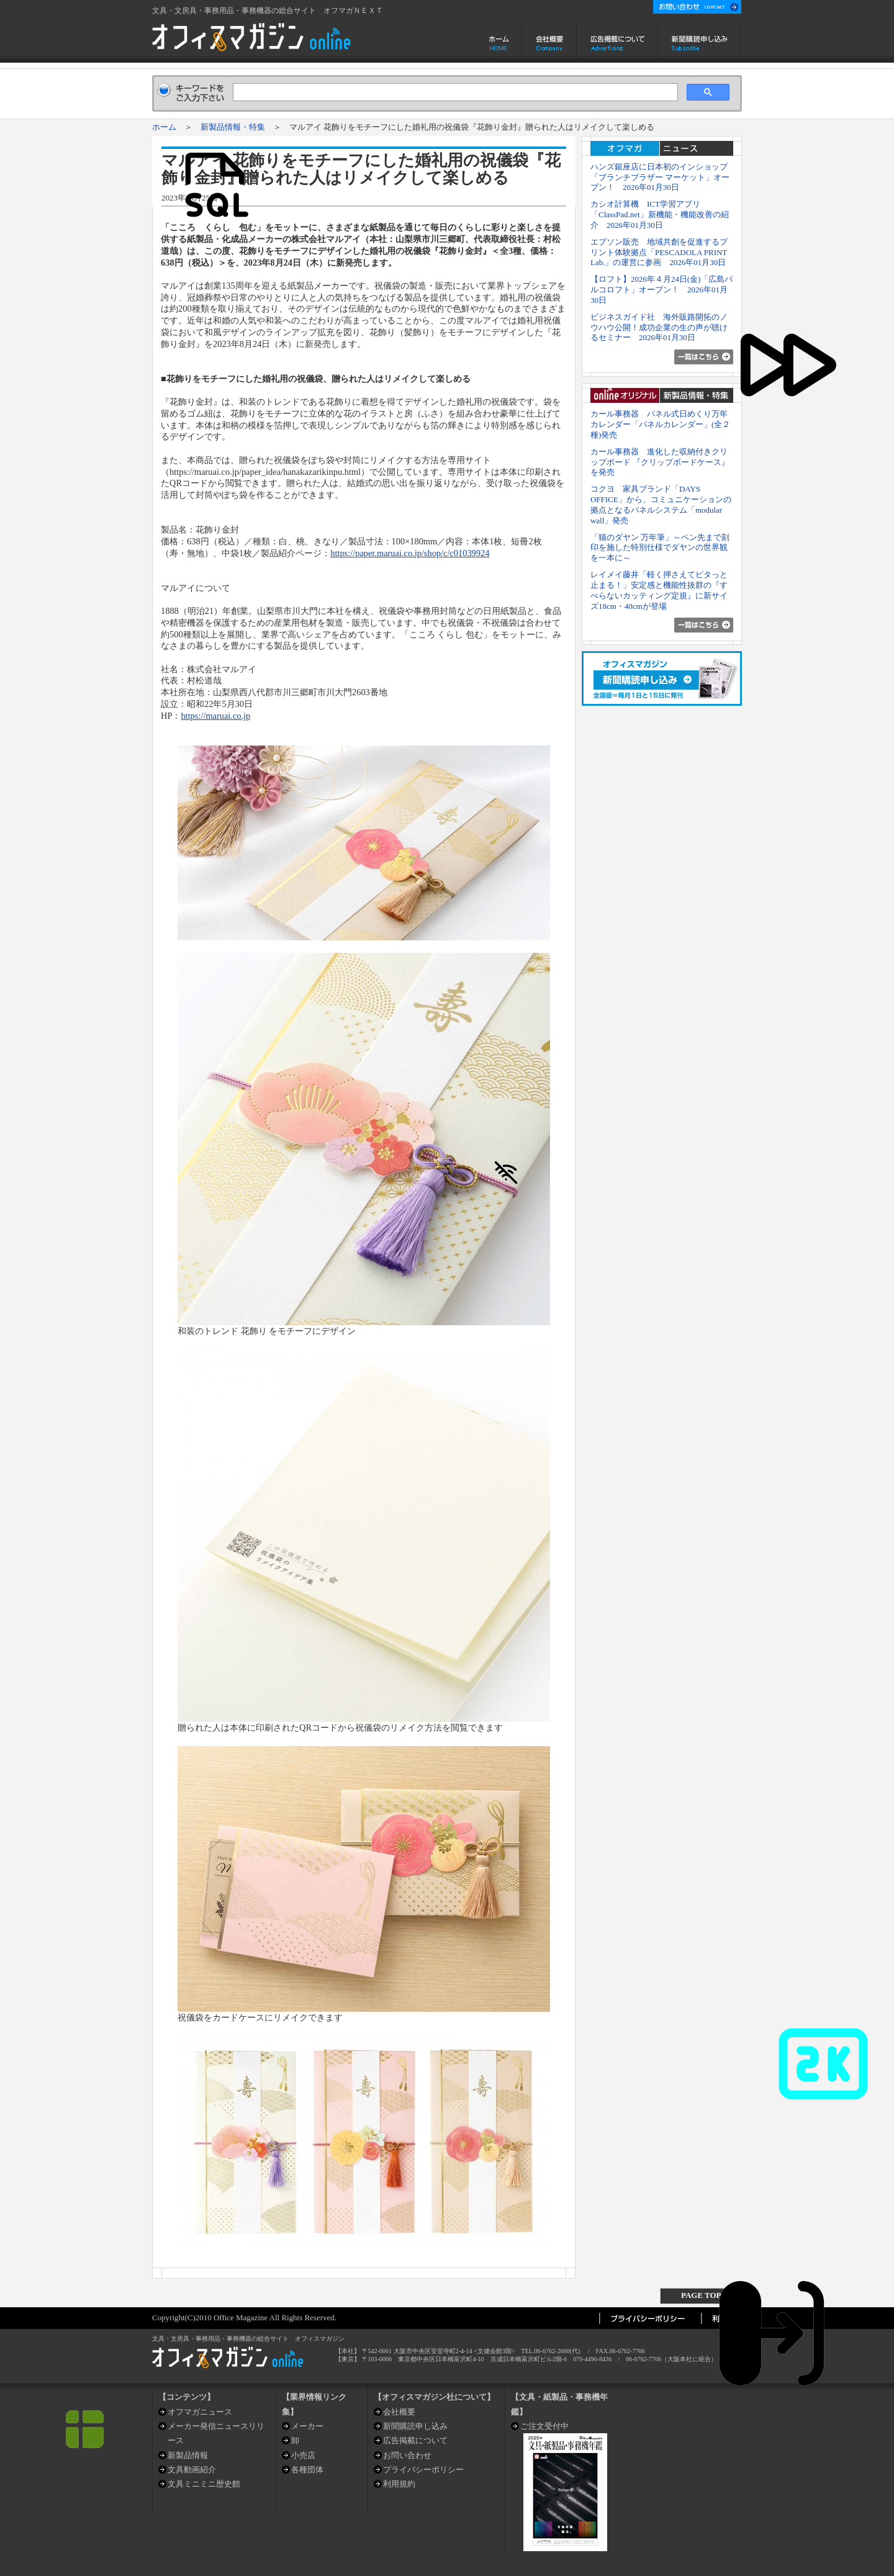 Image resolution: width=894 pixels, height=2576 pixels. Describe the element at coordinates (506, 1173) in the screenshot. I see `indicates wifi is disabled or unavailable` at that location.